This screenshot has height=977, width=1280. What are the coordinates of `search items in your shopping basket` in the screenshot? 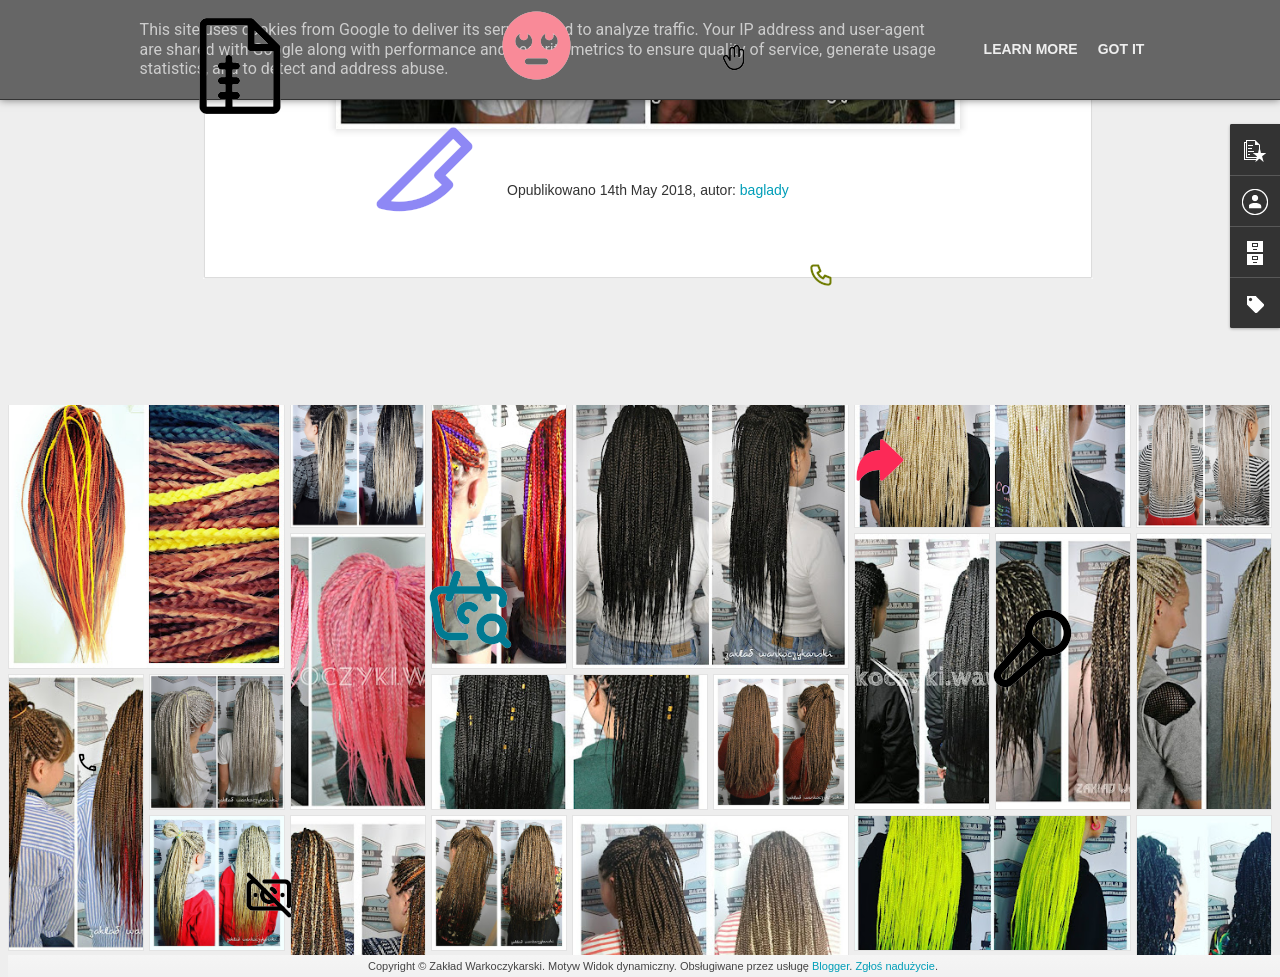 It's located at (468, 605).